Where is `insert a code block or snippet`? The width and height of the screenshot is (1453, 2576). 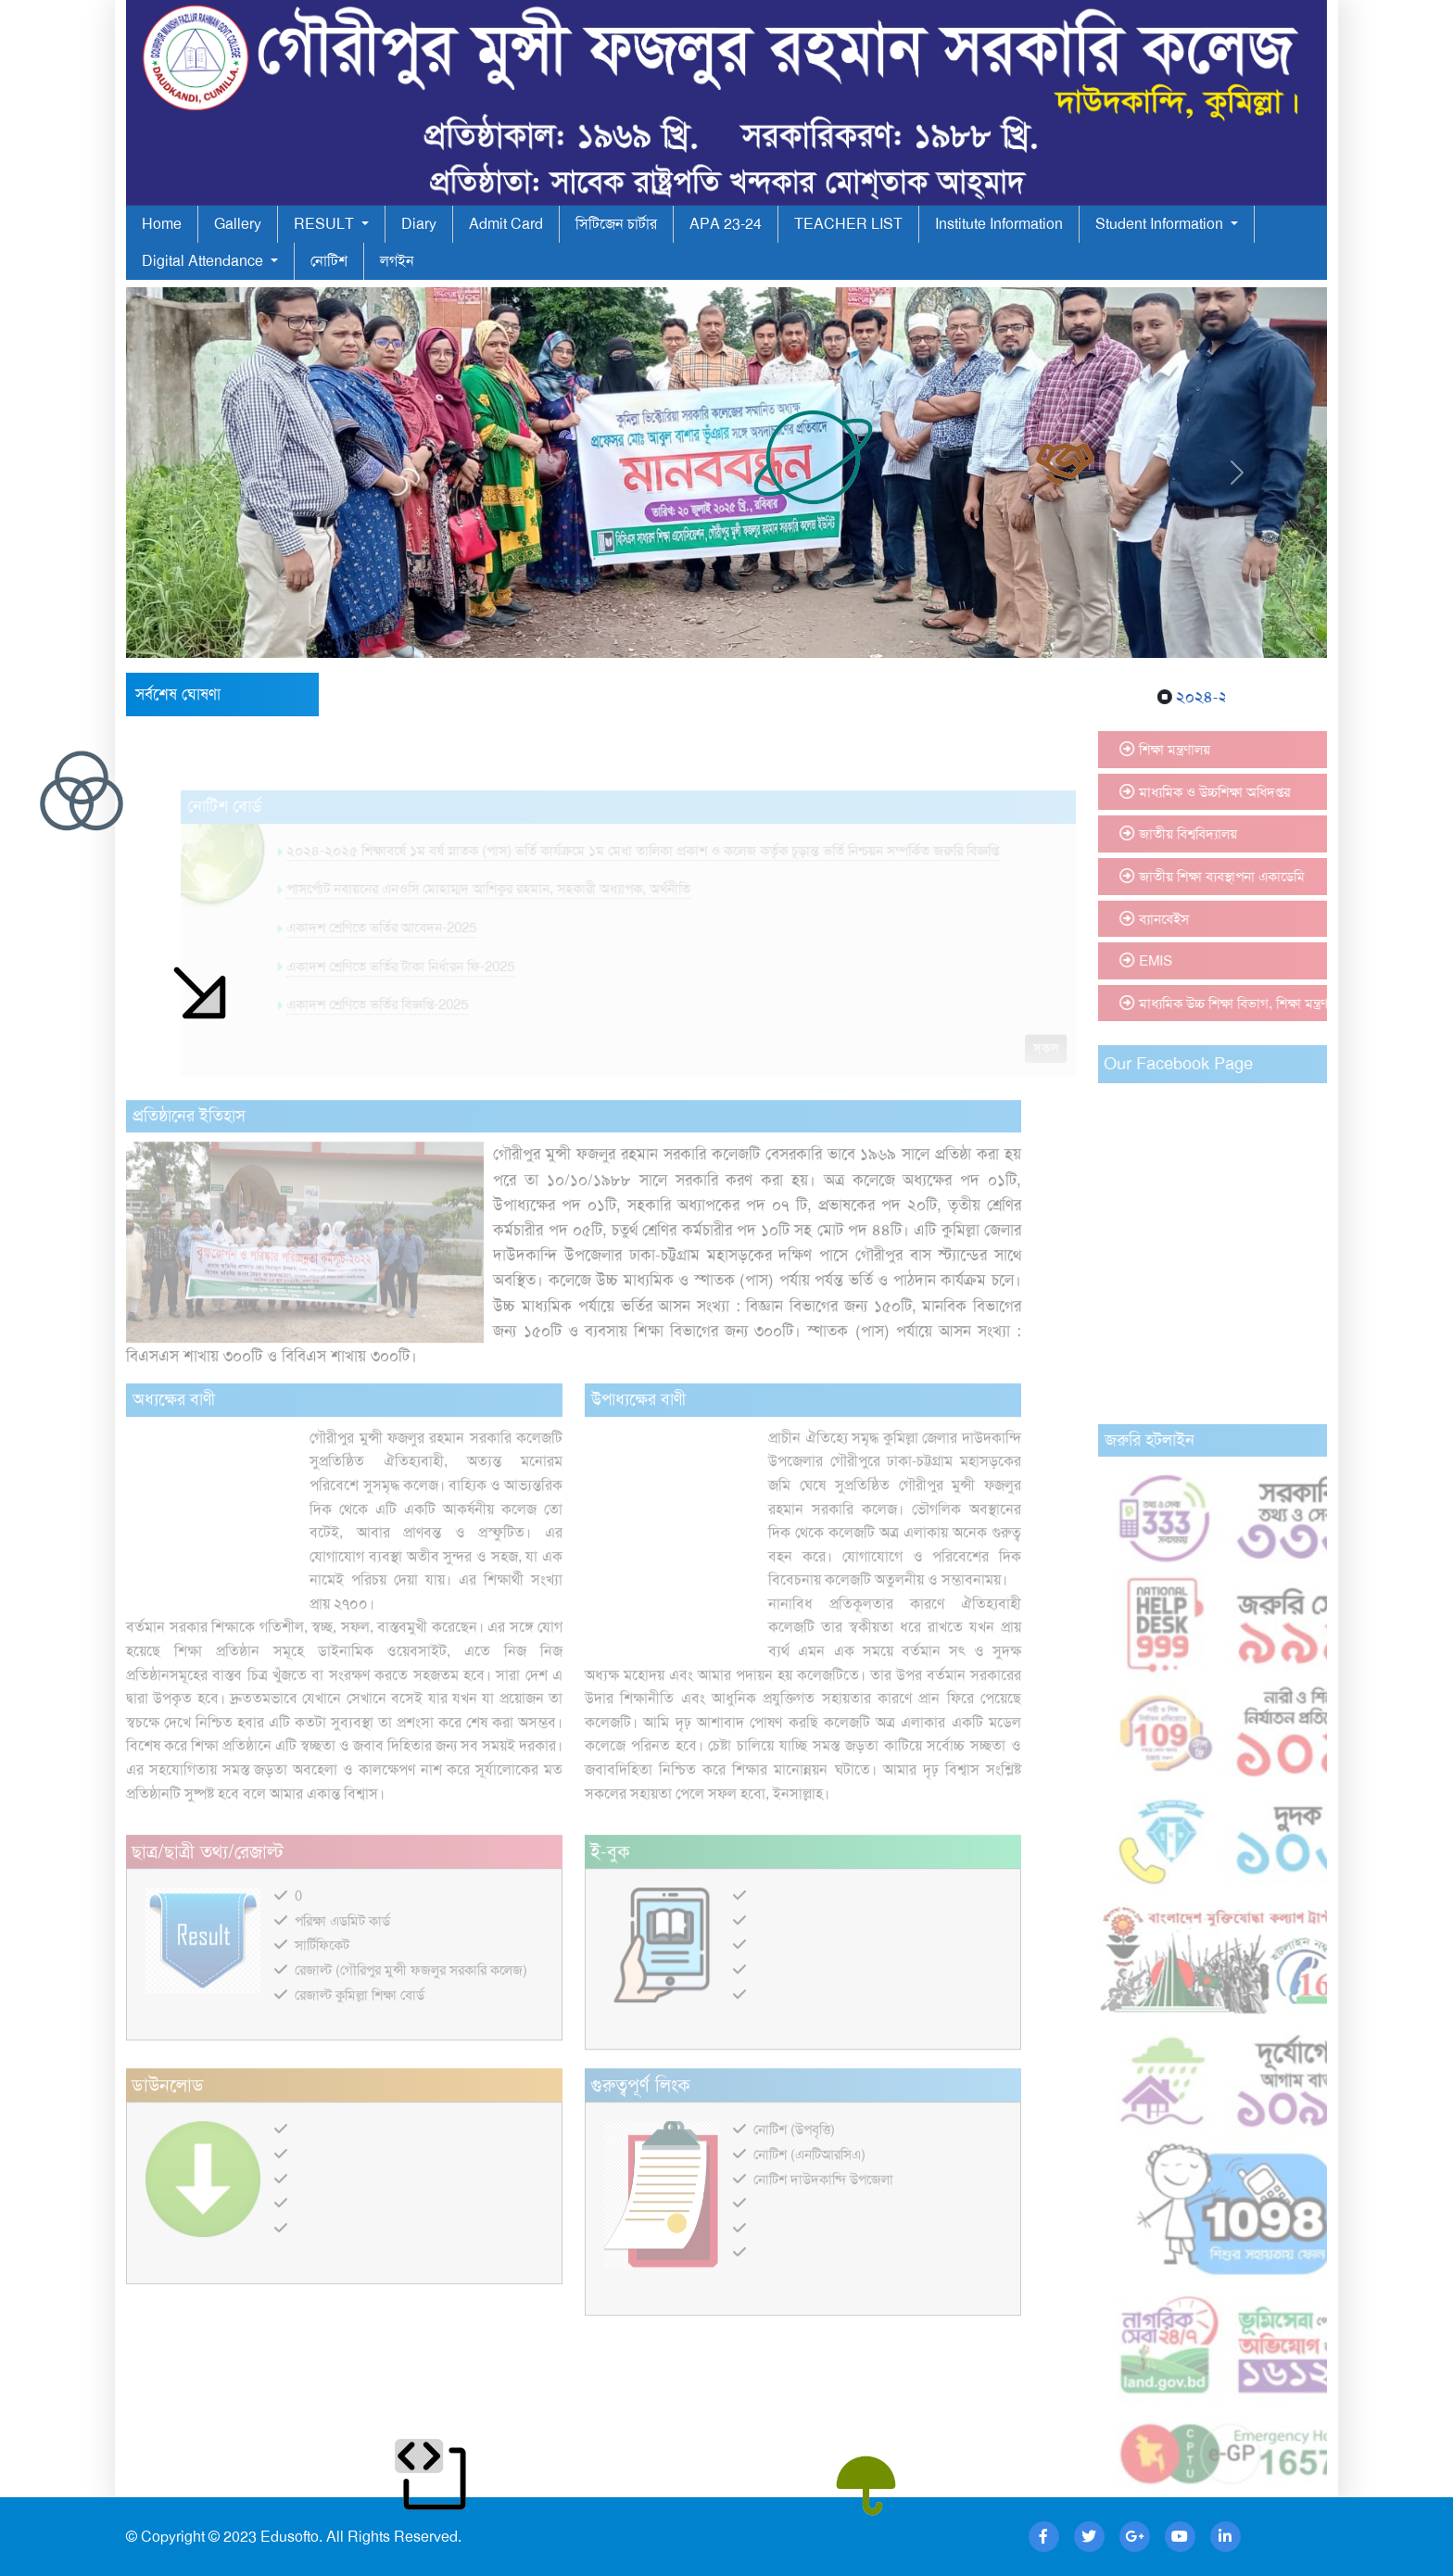 insert a code block or snippet is located at coordinates (435, 2479).